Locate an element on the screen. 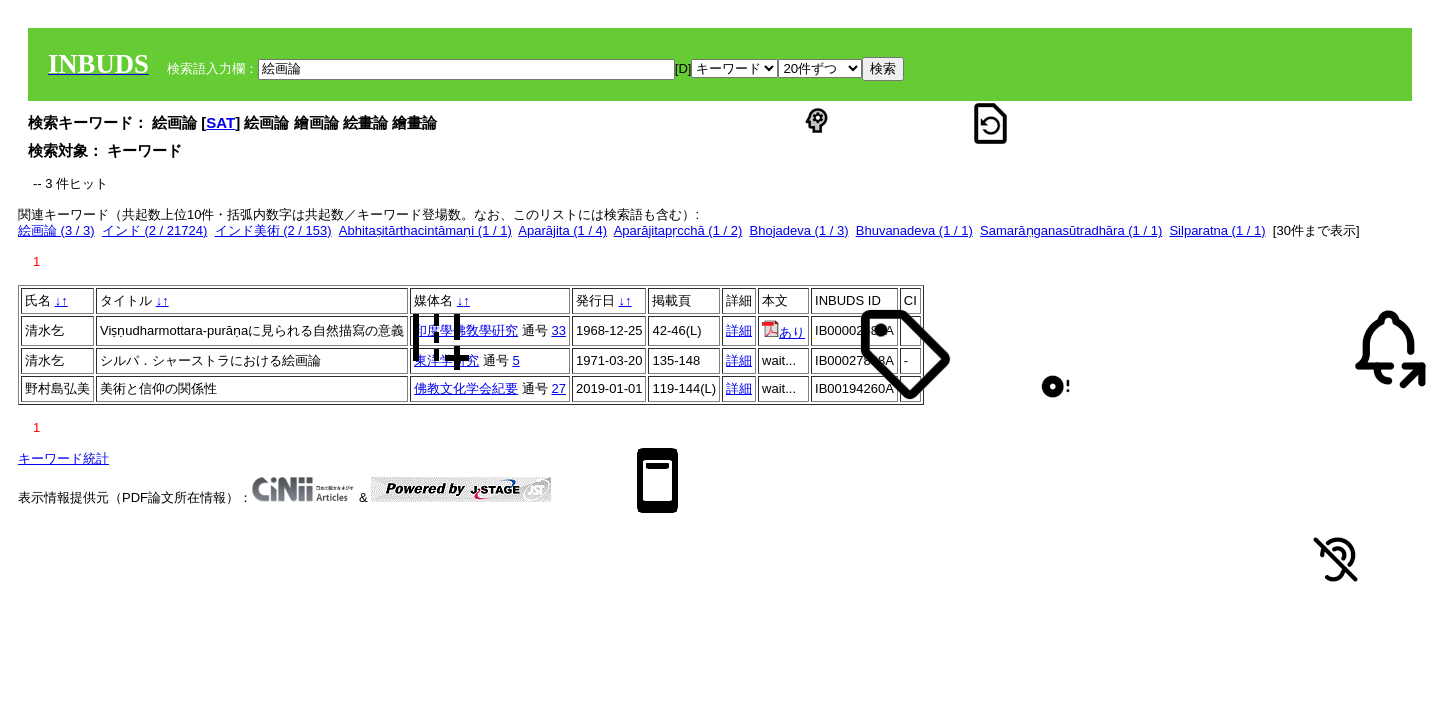 The height and width of the screenshot is (720, 1440). manage mobile ad placements is located at coordinates (657, 480).